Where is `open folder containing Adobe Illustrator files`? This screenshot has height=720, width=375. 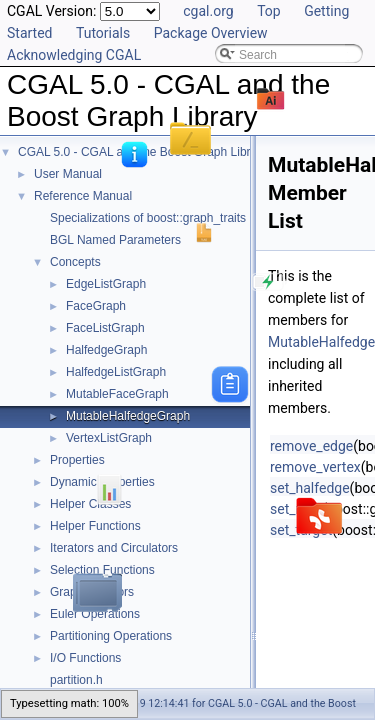
open folder containing Adobe Illustrator files is located at coordinates (270, 99).